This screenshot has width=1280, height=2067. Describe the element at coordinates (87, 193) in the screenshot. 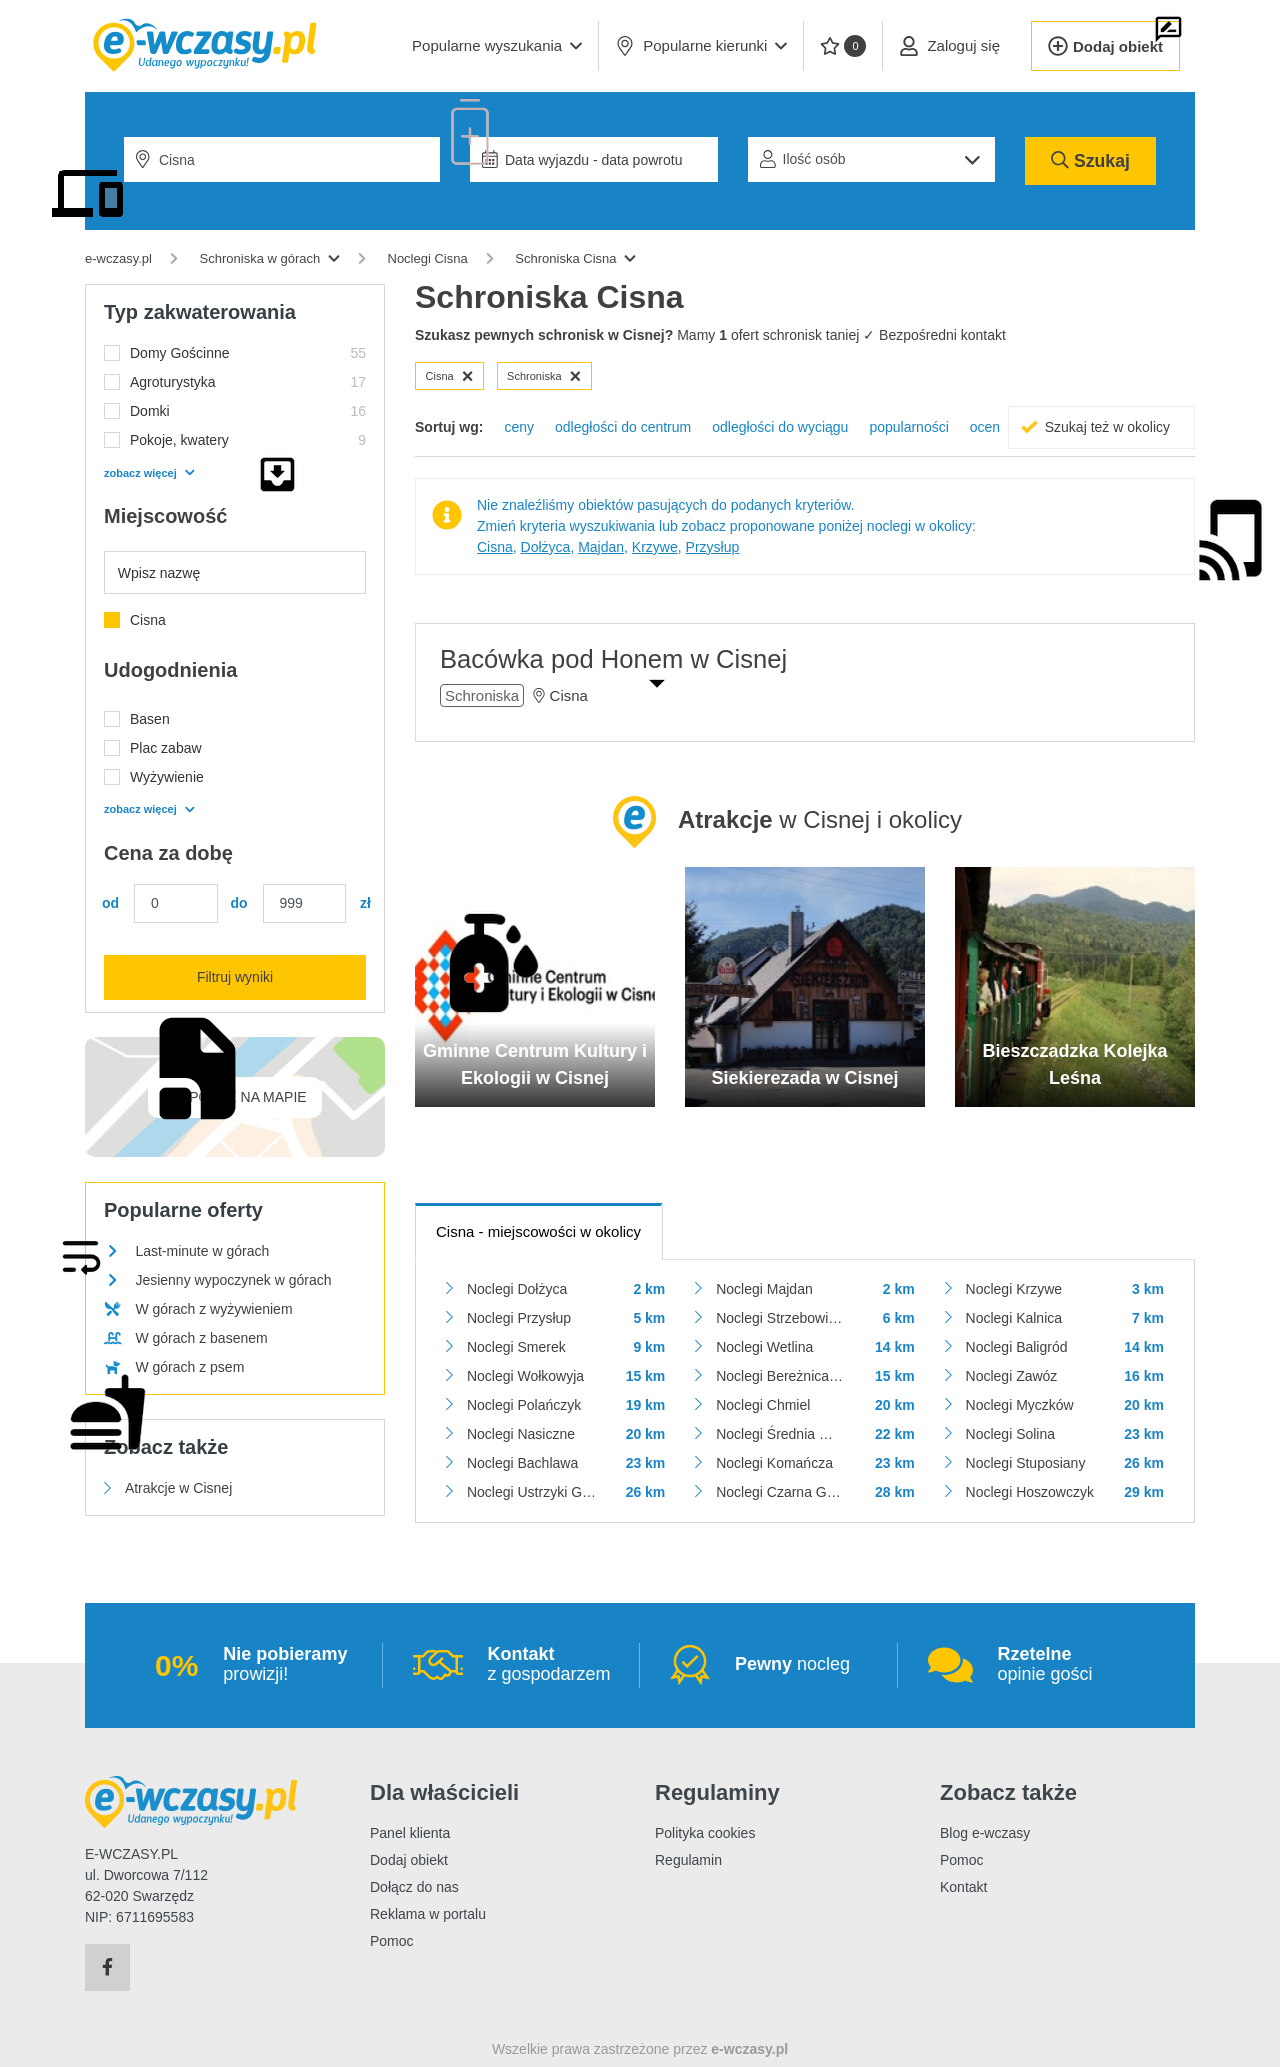

I see `view connected devices` at that location.